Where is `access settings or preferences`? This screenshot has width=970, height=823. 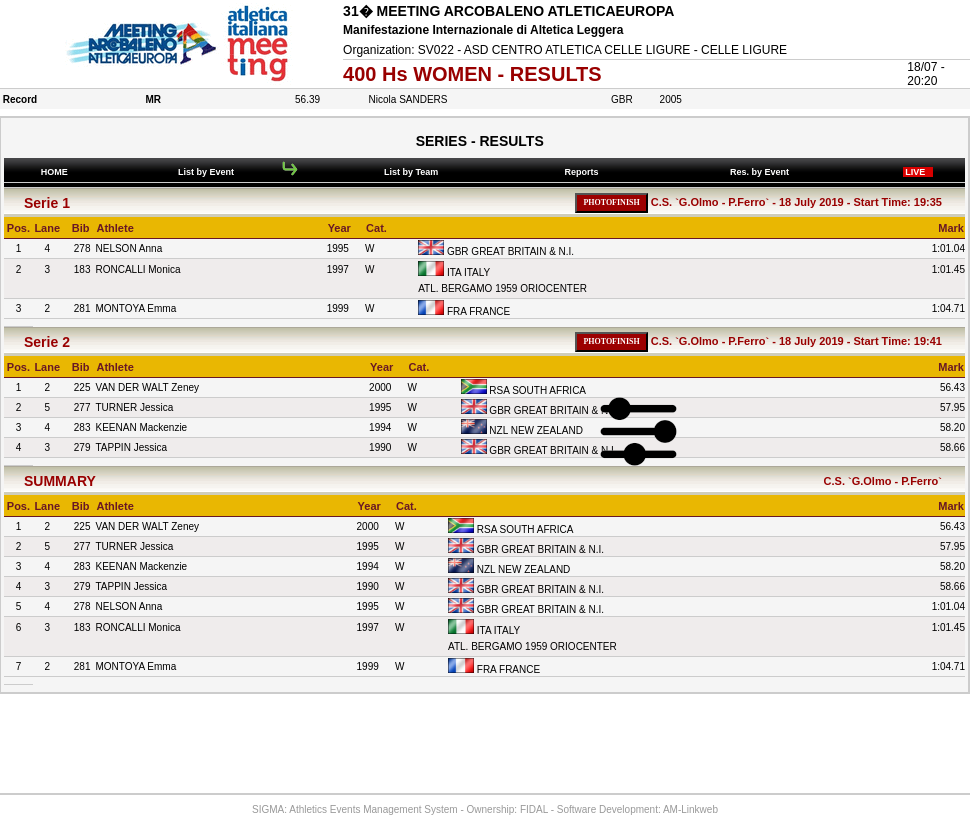
access settings or preferences is located at coordinates (638, 431).